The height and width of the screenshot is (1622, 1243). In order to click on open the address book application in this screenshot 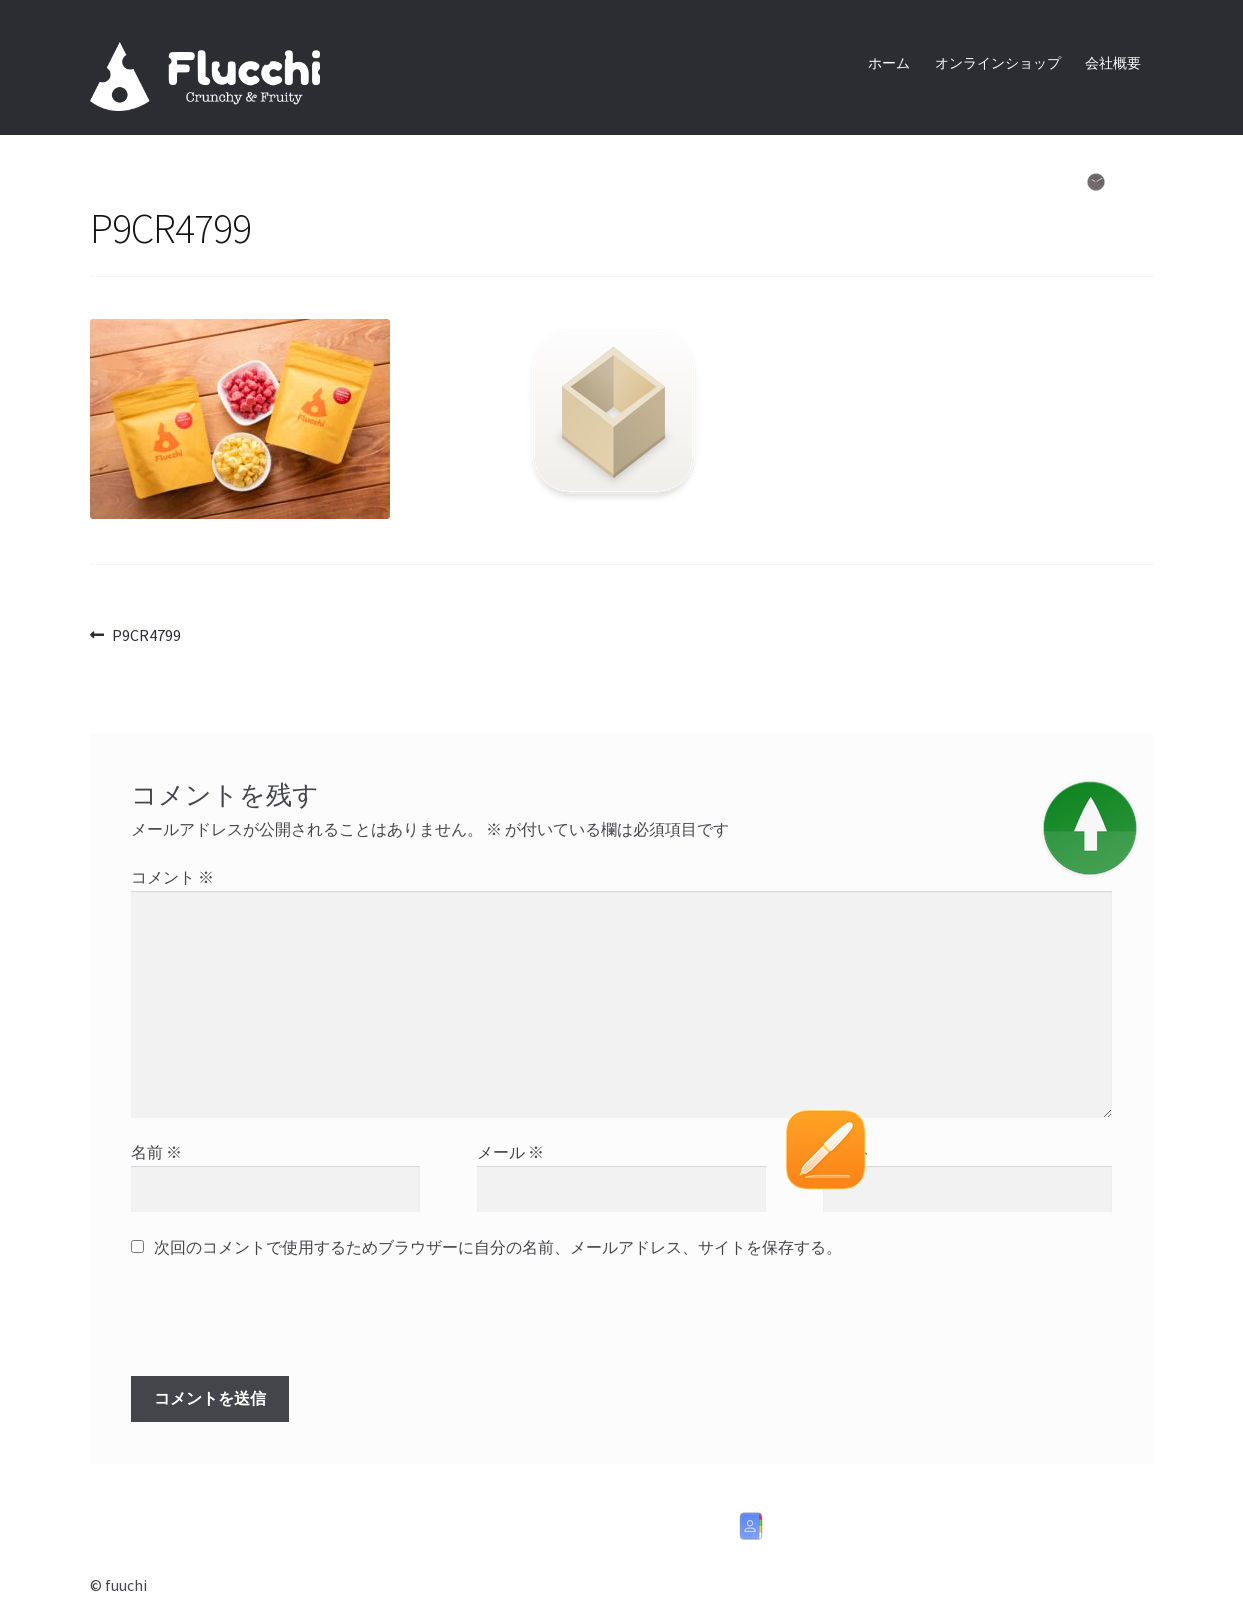, I will do `click(751, 1526)`.